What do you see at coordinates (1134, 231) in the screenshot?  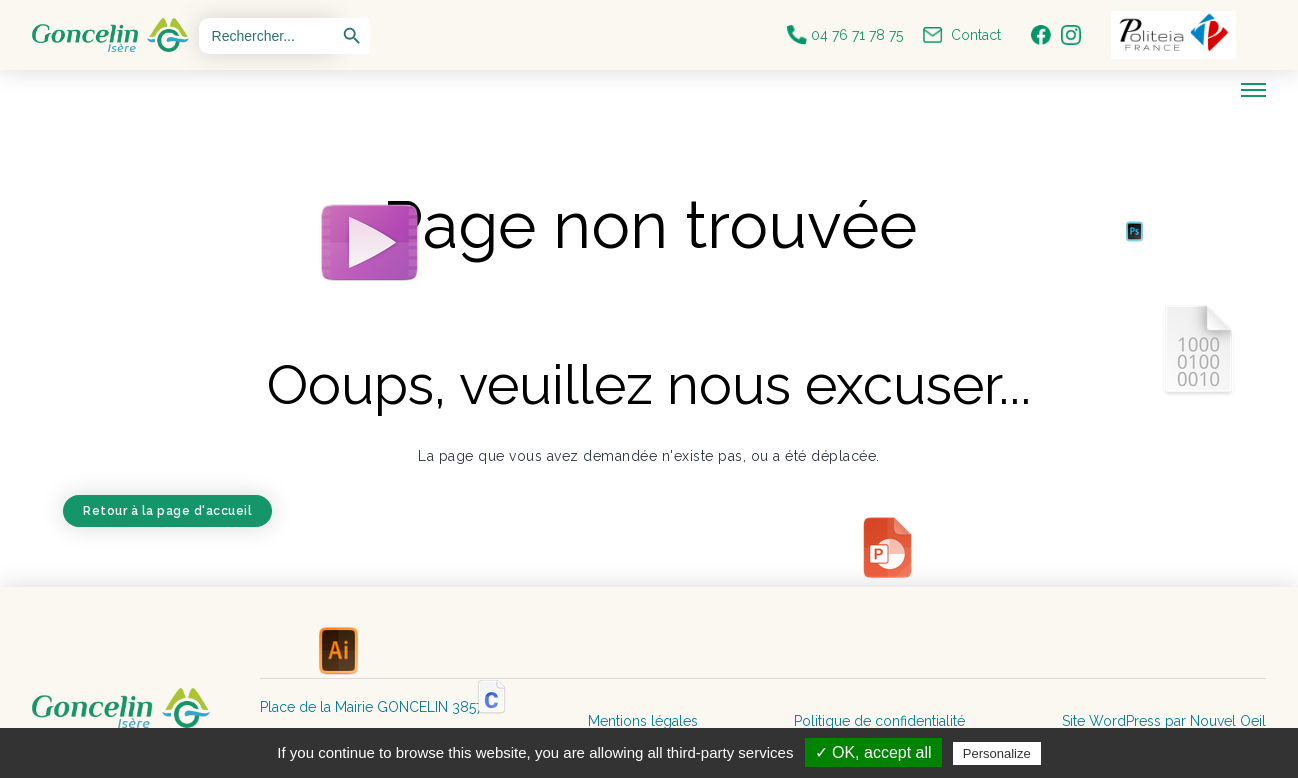 I see `adobe photoshop file type indicator` at bounding box center [1134, 231].